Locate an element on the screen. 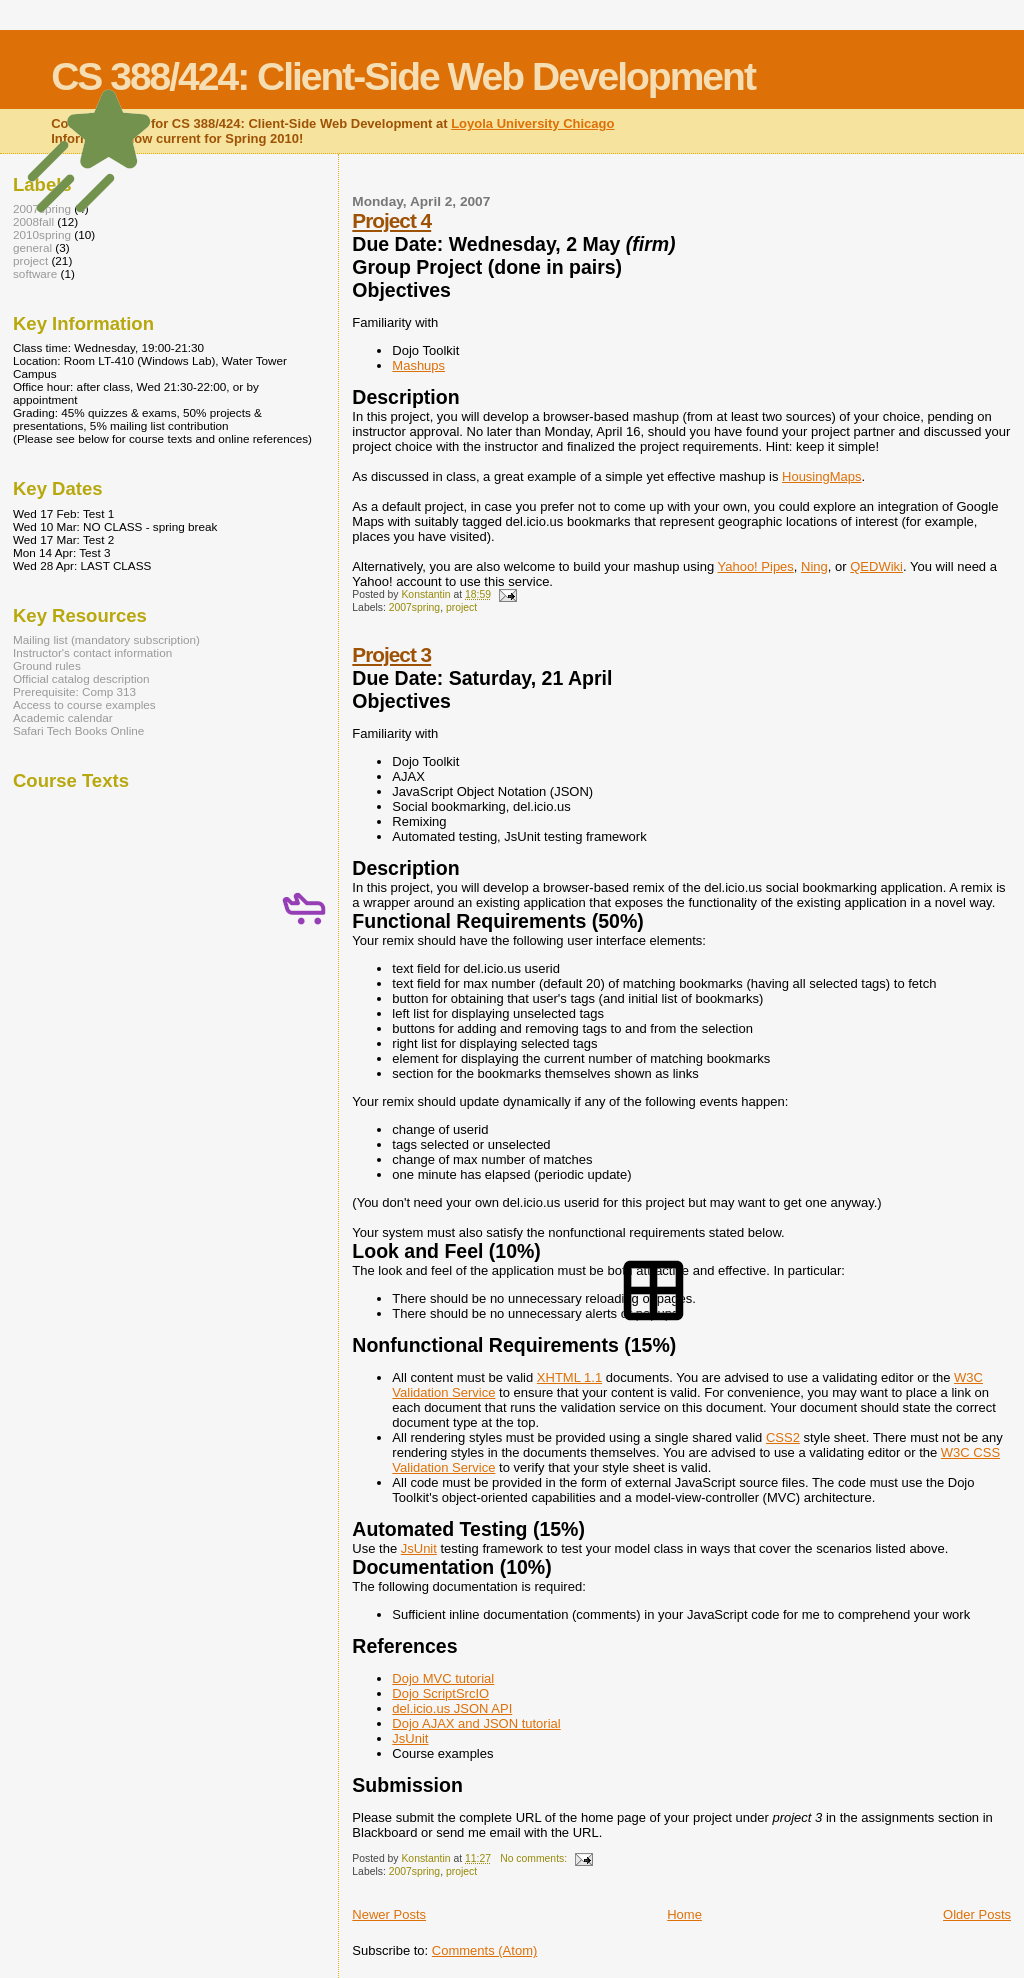 The height and width of the screenshot is (1978, 1024). view items in grid layout is located at coordinates (653, 1290).